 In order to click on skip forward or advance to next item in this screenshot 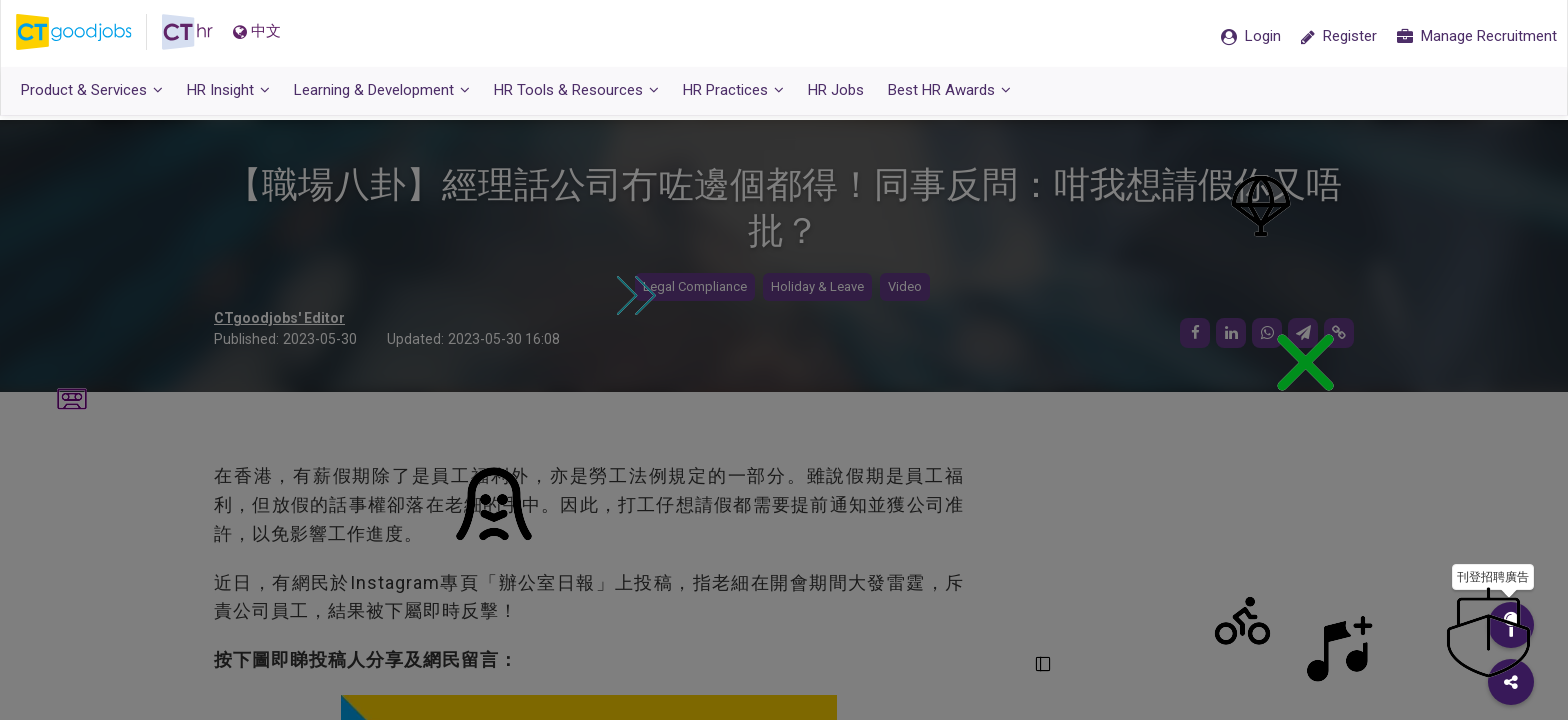, I will do `click(634, 295)`.